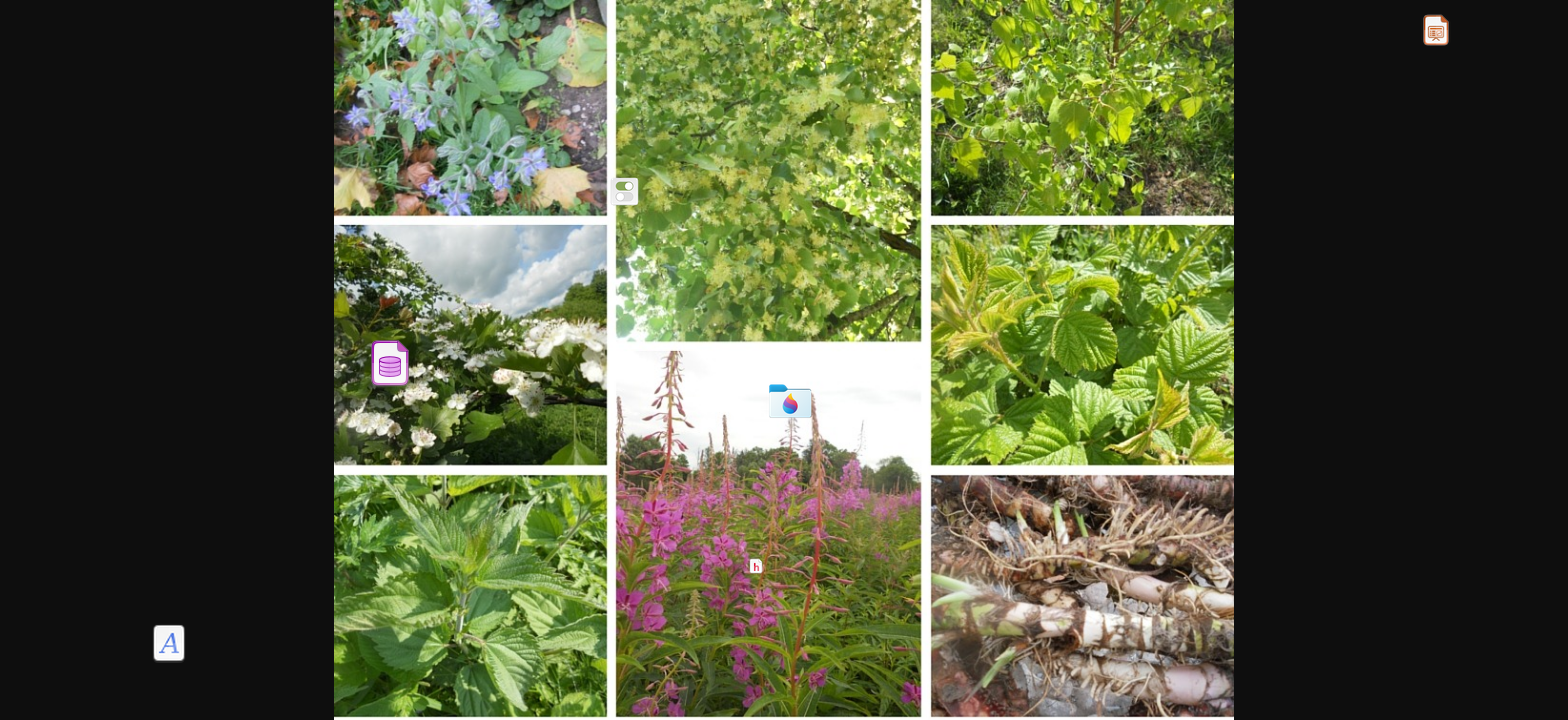 The height and width of the screenshot is (720, 1568). Describe the element at coordinates (169, 643) in the screenshot. I see `an OpenType font file` at that location.